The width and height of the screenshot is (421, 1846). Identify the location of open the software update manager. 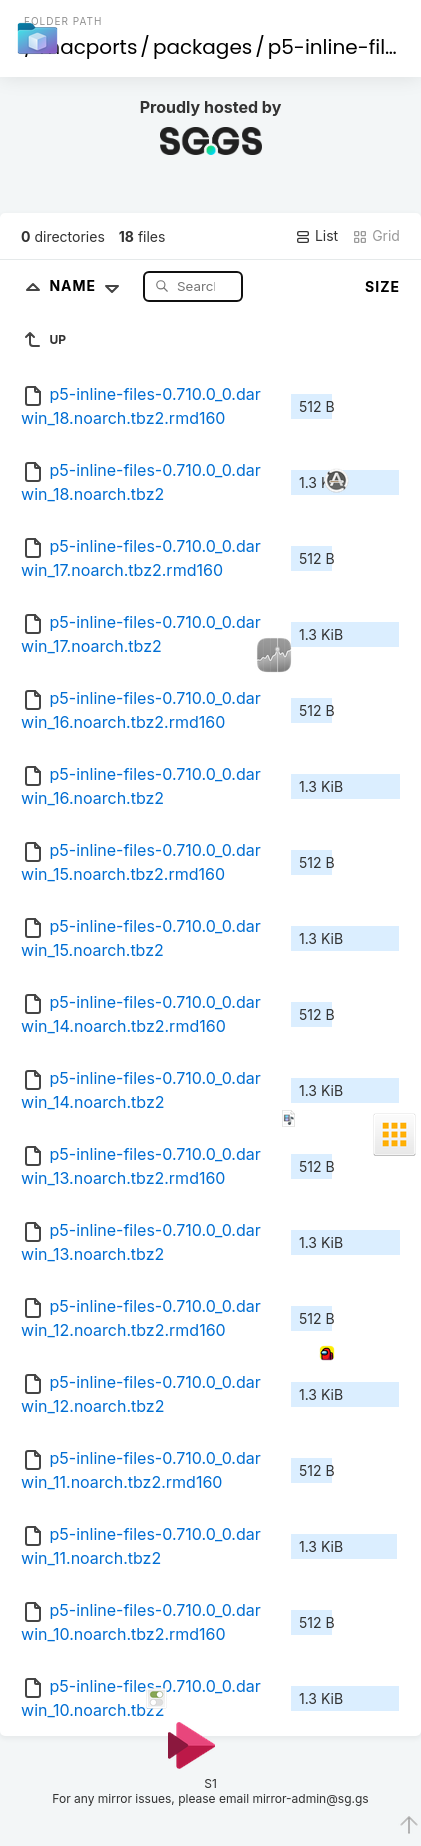
(336, 480).